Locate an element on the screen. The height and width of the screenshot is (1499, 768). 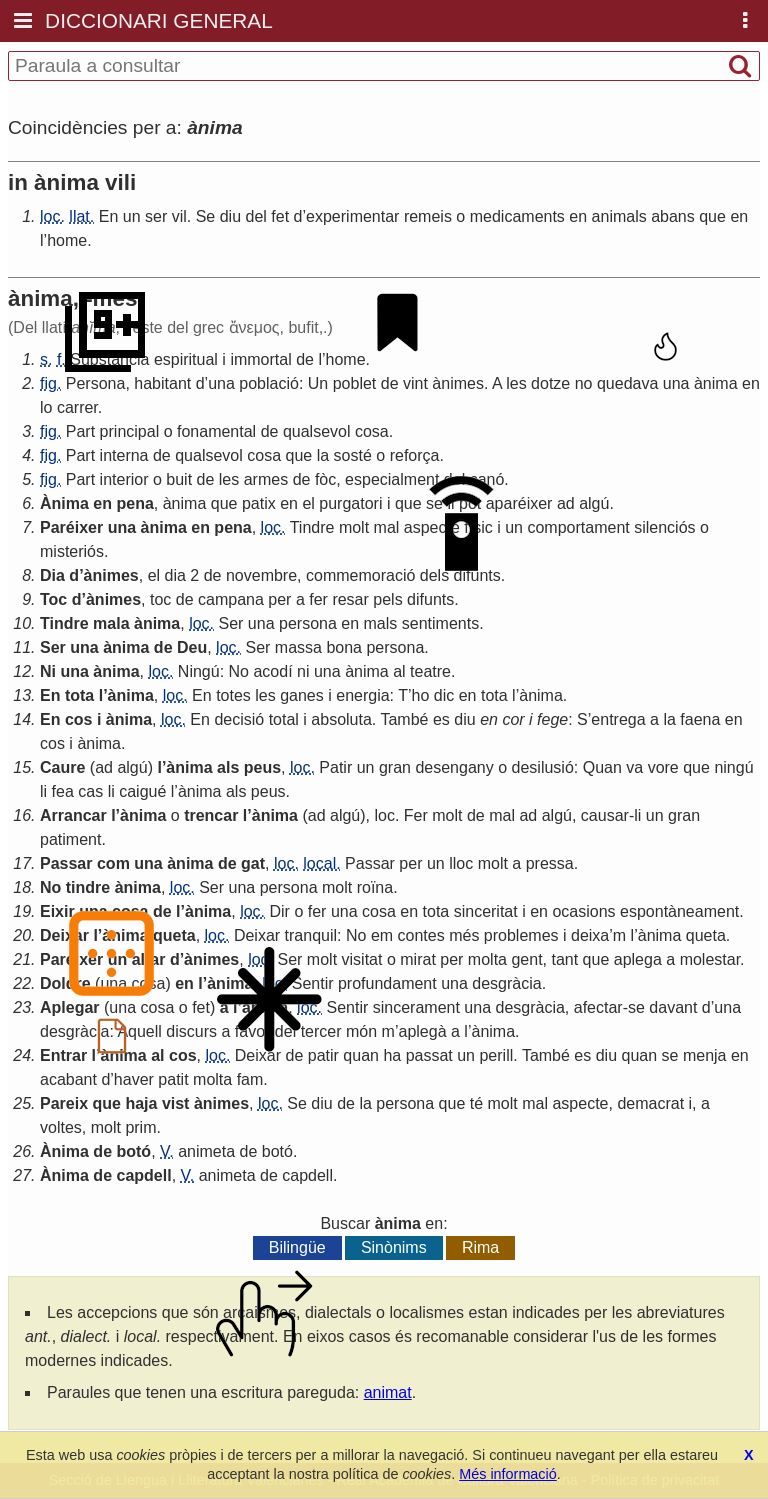
swipe right to continue or proceed is located at coordinates (259, 1317).